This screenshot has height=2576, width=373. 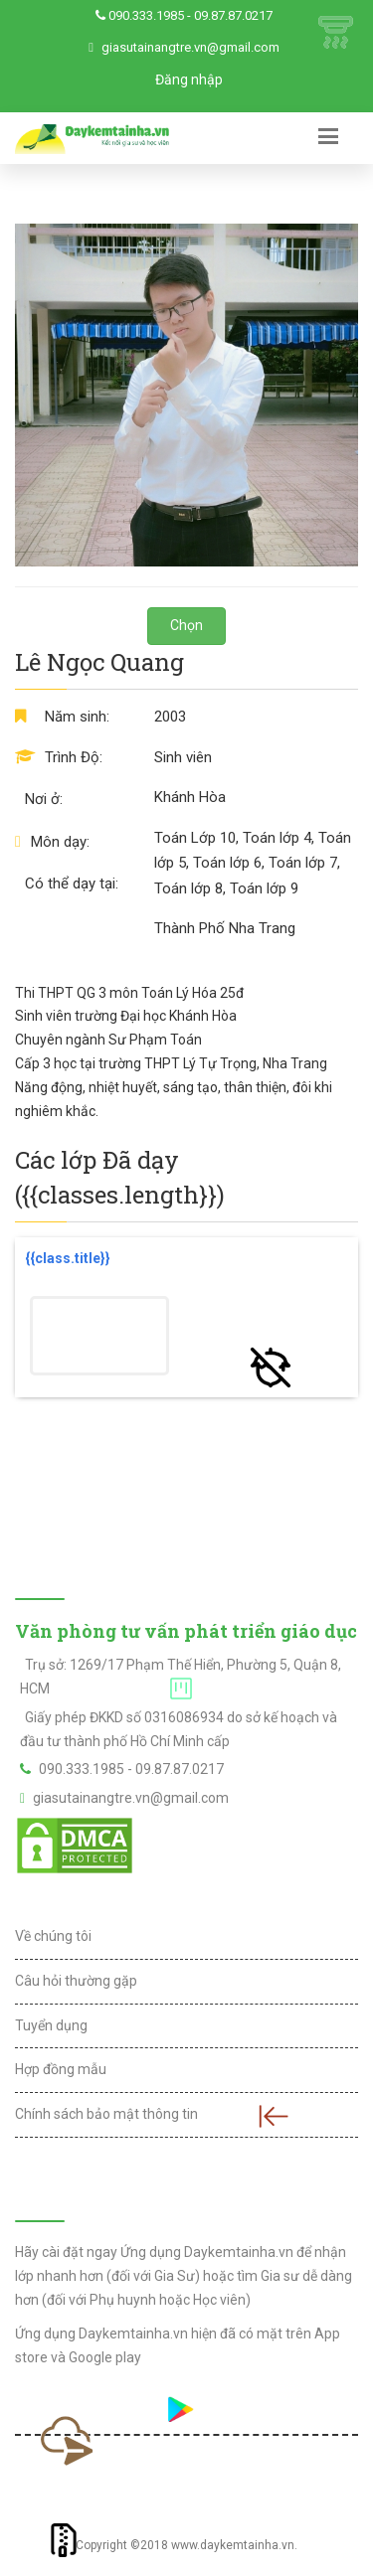 What do you see at coordinates (335, 31) in the screenshot?
I see `smoke detector alert or status indicator` at bounding box center [335, 31].